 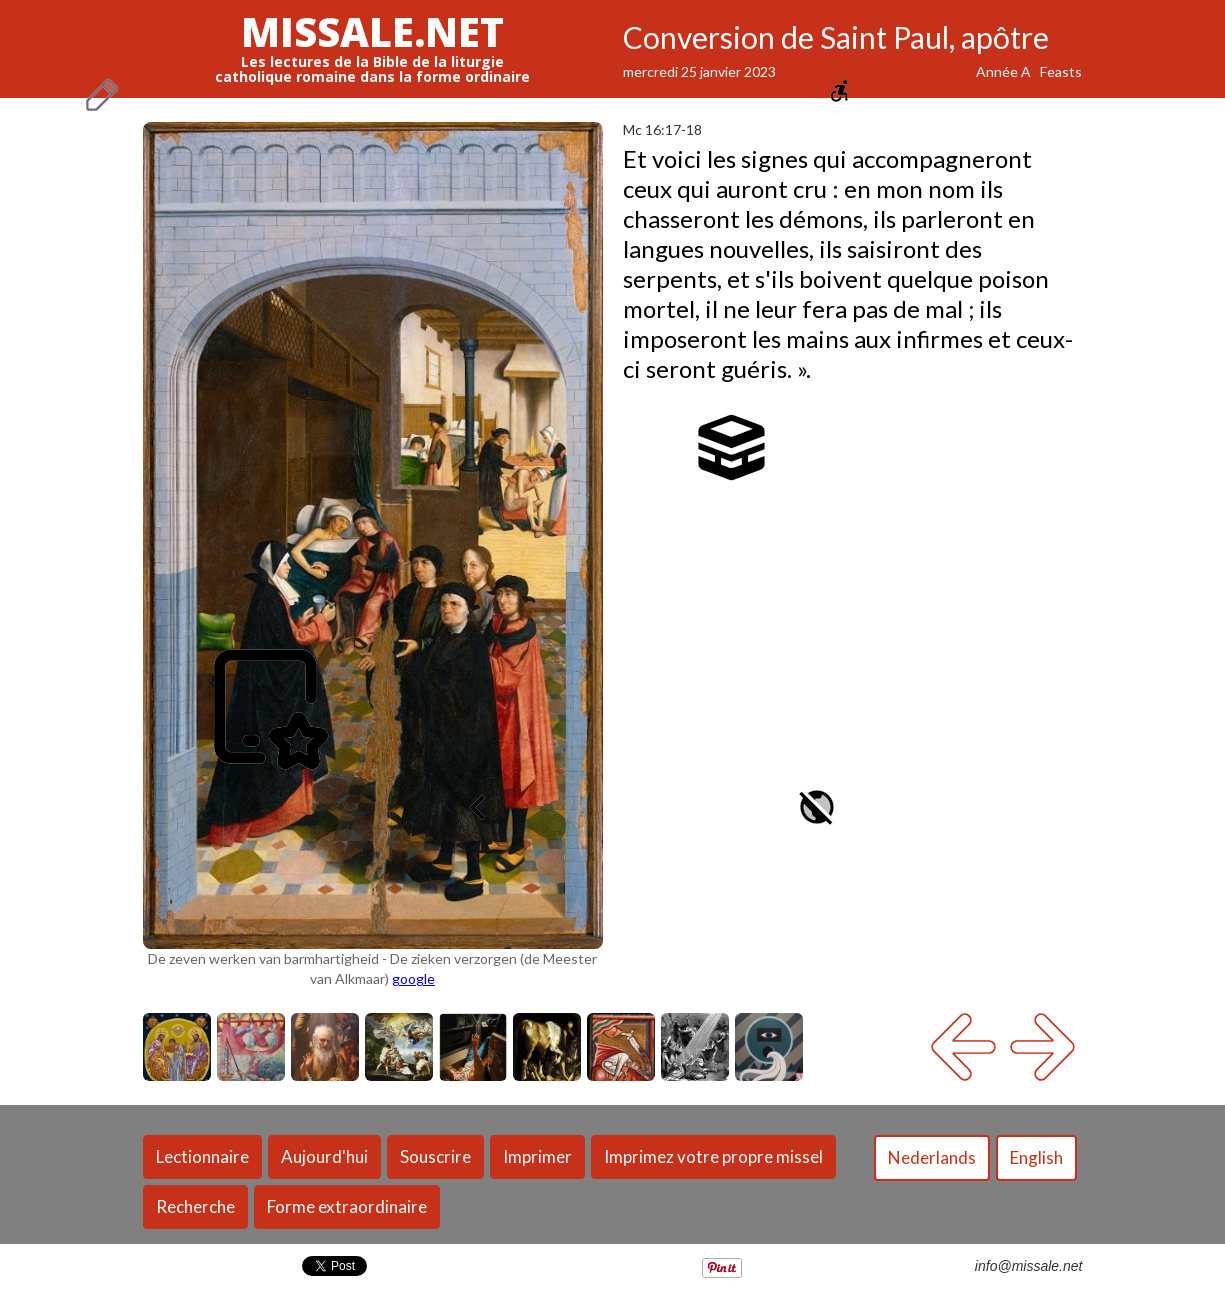 I want to click on indicates wheelchair accessibility available, so click(x=838, y=90).